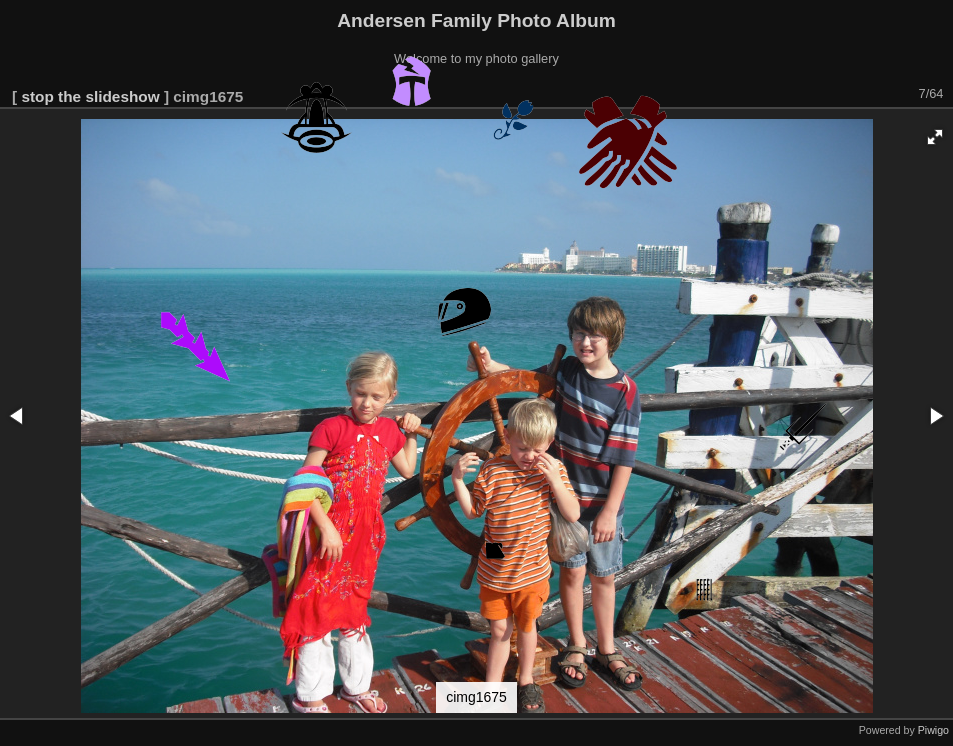 This screenshot has height=746, width=953. What do you see at coordinates (803, 426) in the screenshot?
I see `select sai weapon in game inventory` at bounding box center [803, 426].